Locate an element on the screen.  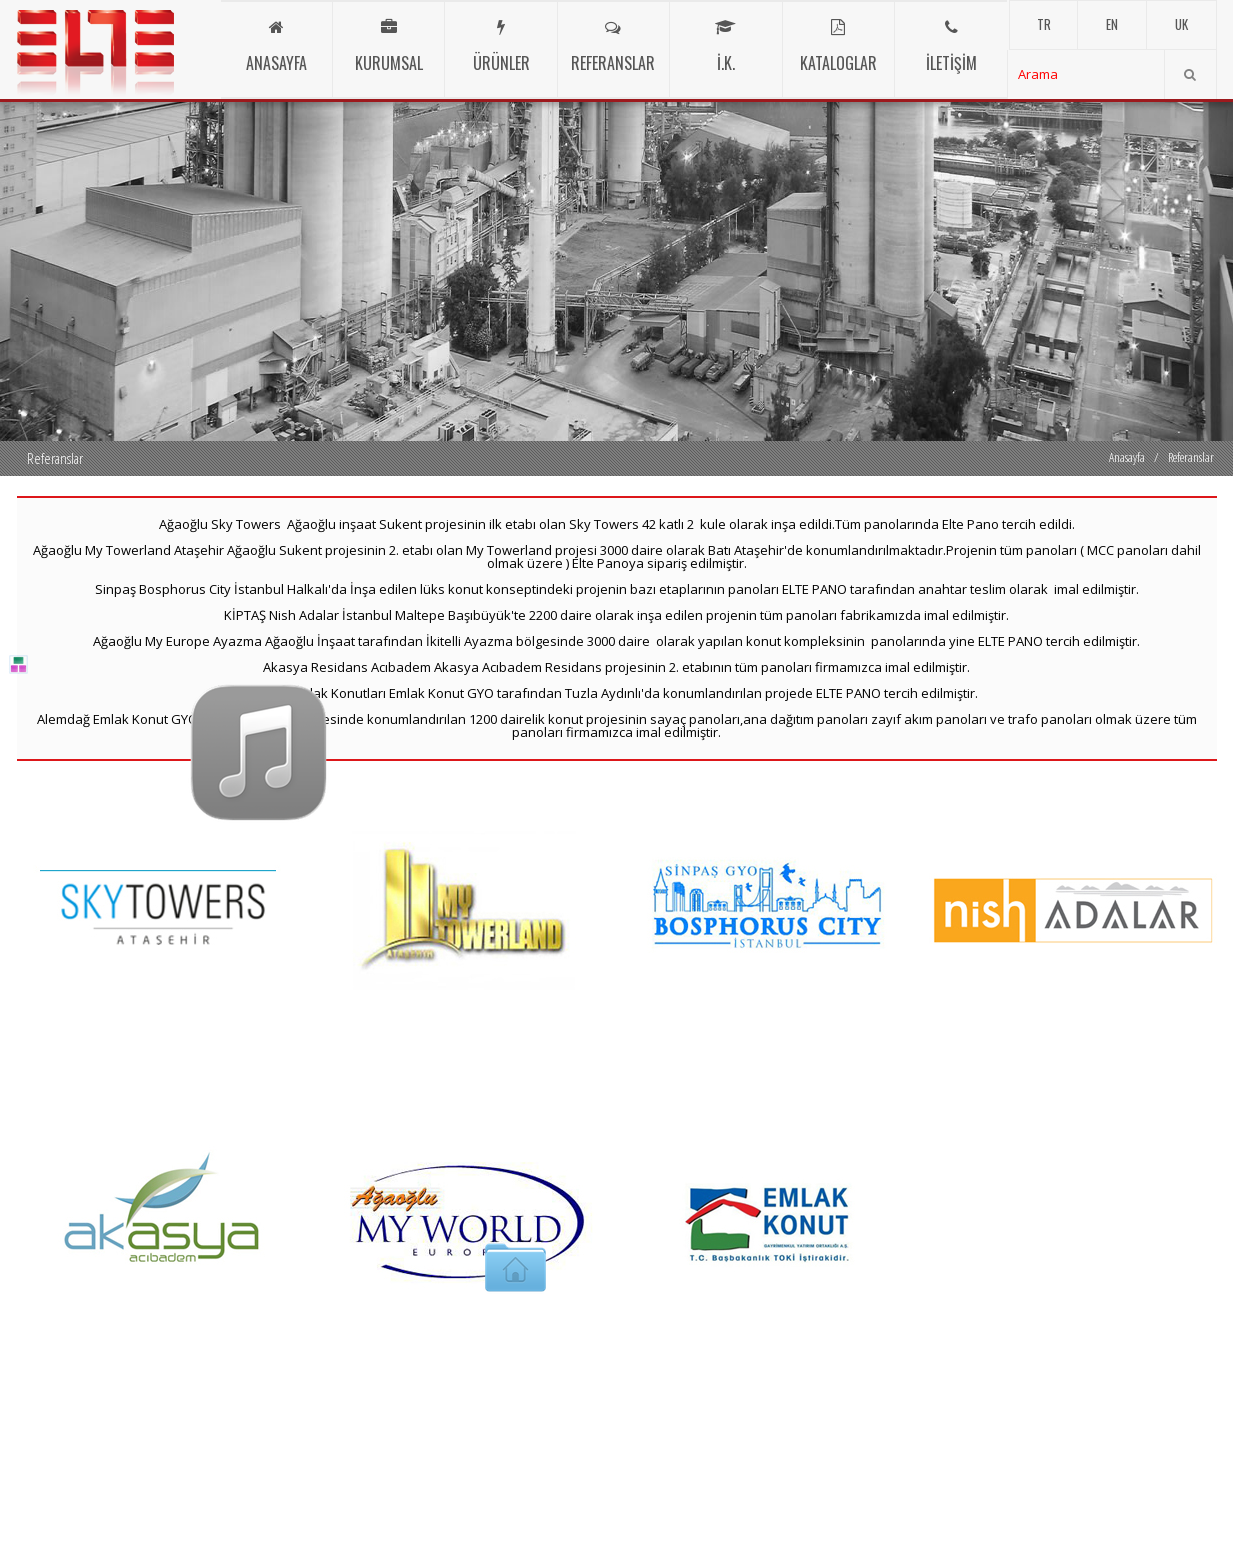
open your home folder is located at coordinates (515, 1267).